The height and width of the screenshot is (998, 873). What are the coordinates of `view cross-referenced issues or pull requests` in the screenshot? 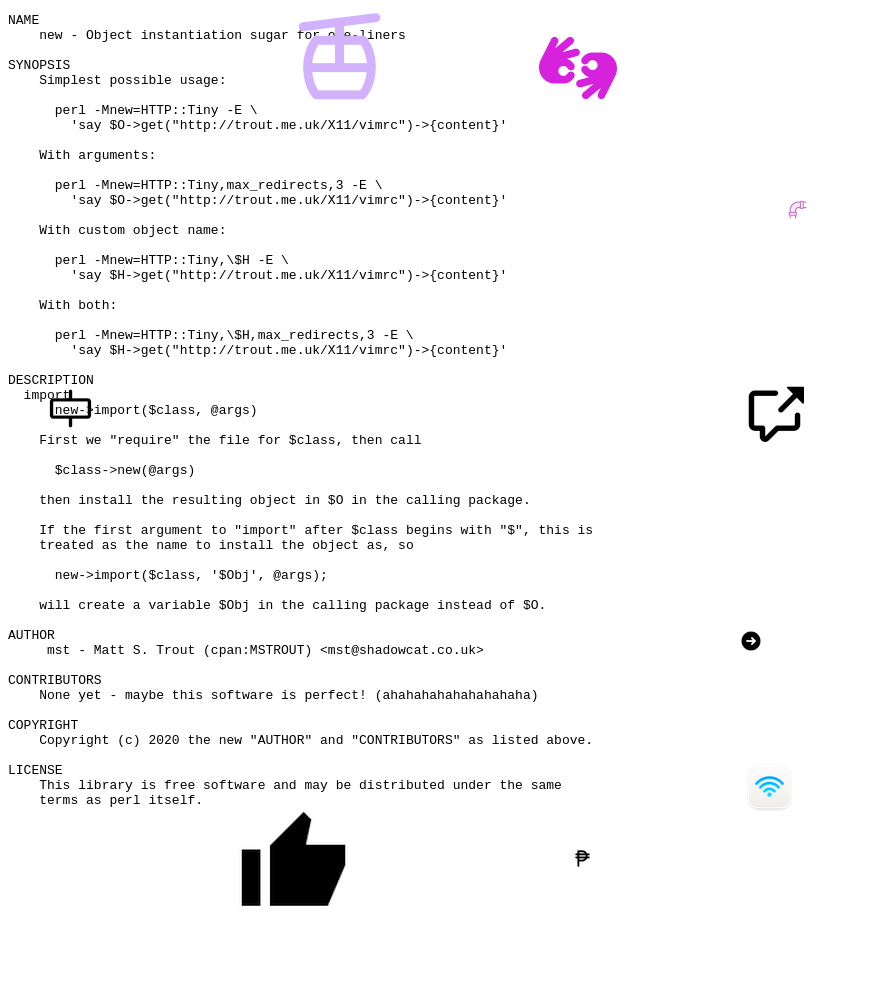 It's located at (774, 412).